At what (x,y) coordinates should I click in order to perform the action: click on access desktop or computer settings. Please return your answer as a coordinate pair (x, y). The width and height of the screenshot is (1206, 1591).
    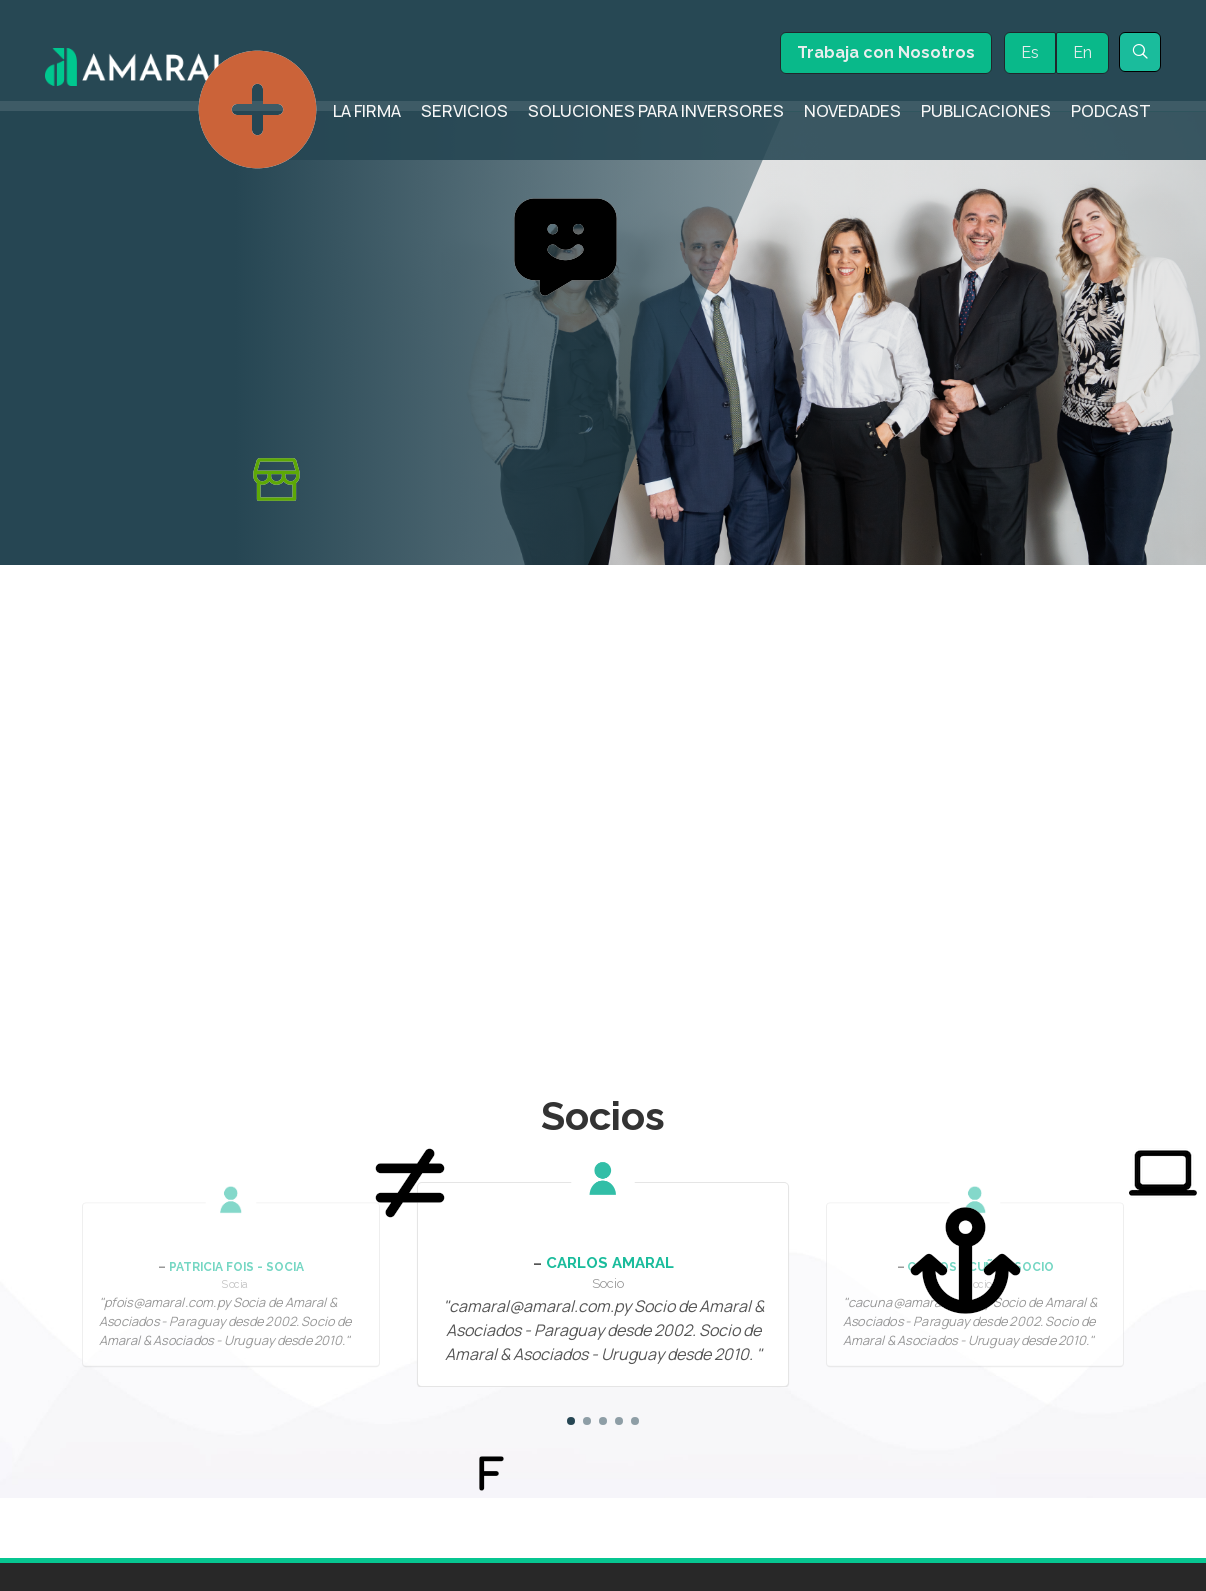
    Looking at the image, I should click on (1163, 1173).